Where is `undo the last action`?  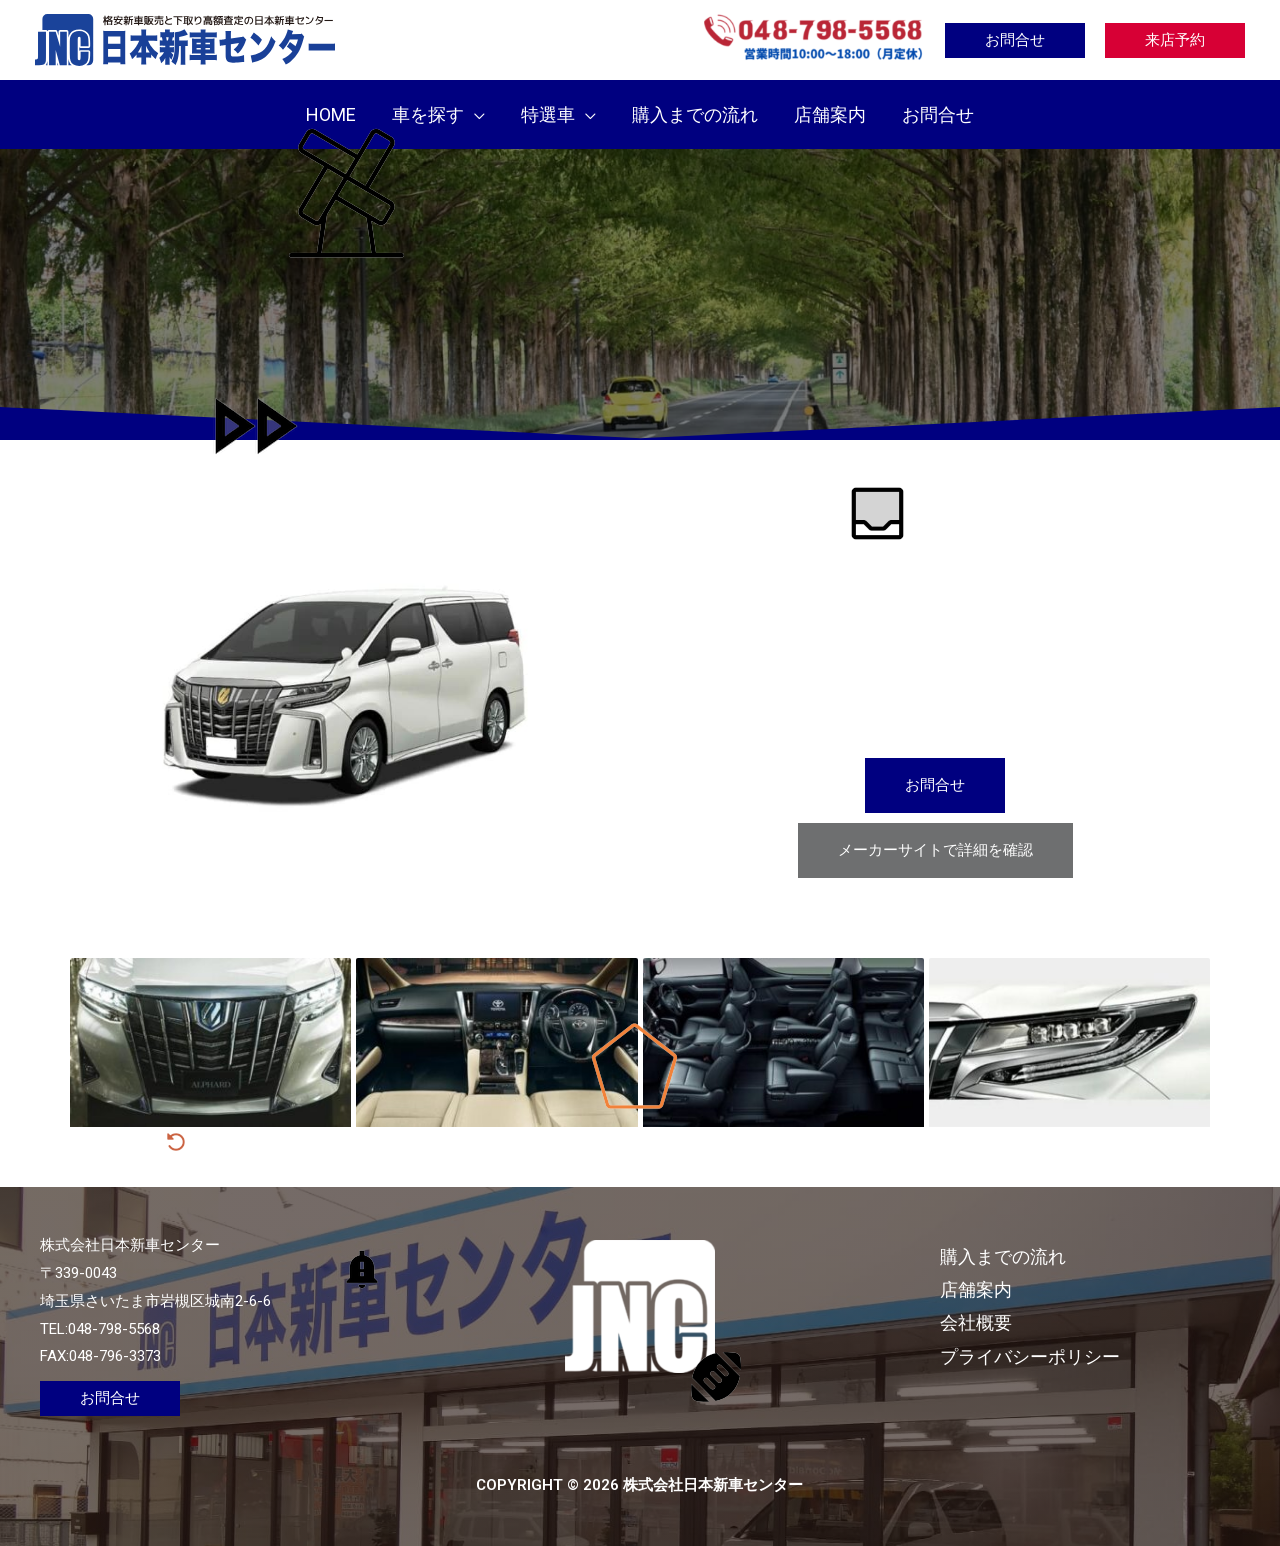
undo the last action is located at coordinates (176, 1142).